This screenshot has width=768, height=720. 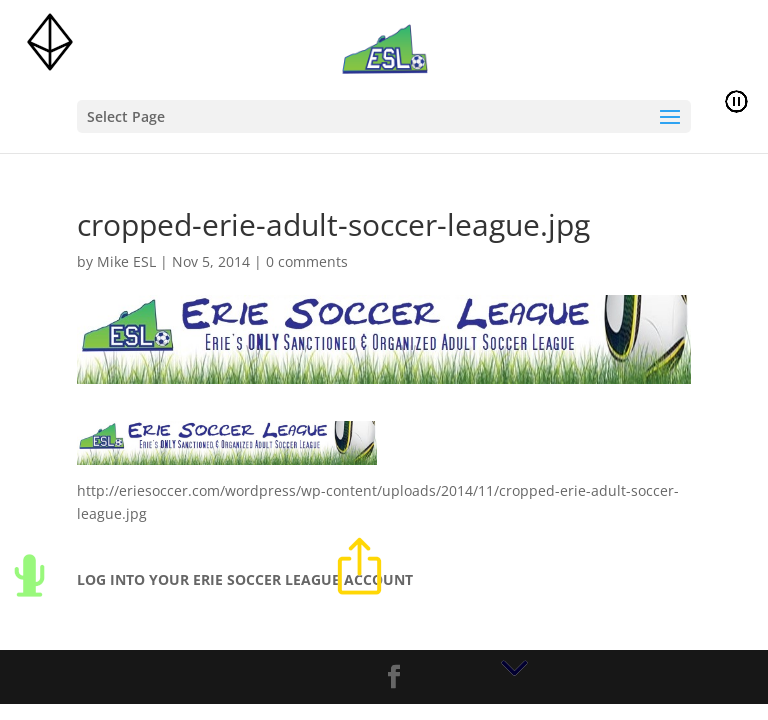 I want to click on view ethereum wallet or balance, so click(x=50, y=42).